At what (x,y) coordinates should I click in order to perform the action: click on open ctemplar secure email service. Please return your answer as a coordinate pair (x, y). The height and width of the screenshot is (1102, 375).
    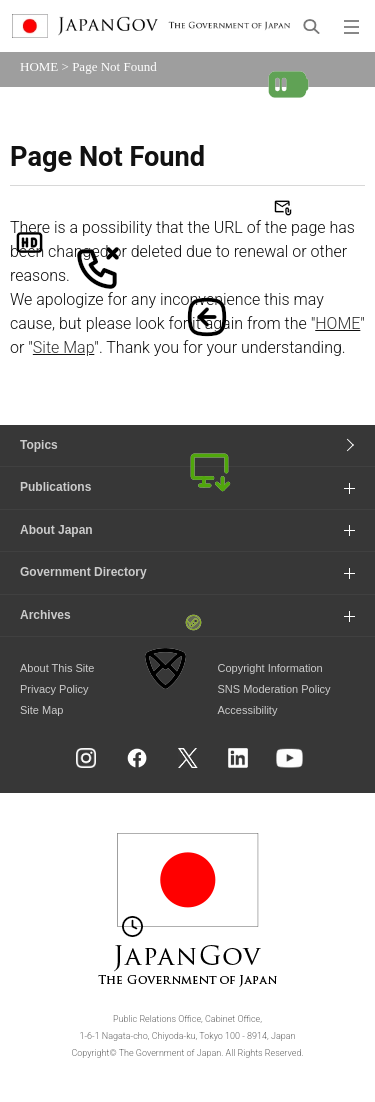
    Looking at the image, I should click on (165, 668).